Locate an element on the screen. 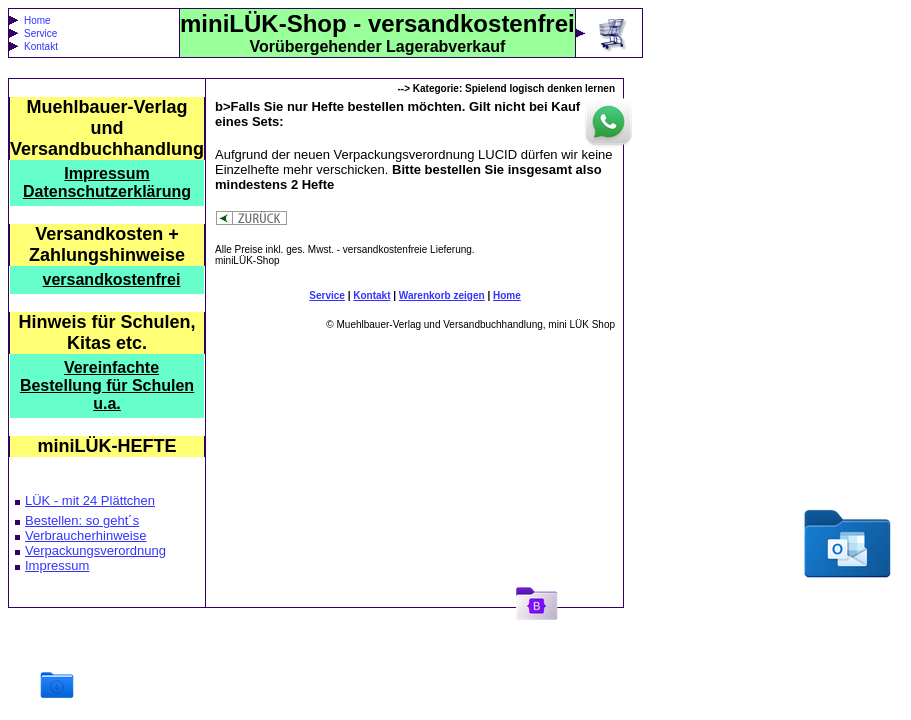 Image resolution: width=911 pixels, height=720 pixels. open whatsapp messaging app is located at coordinates (608, 121).